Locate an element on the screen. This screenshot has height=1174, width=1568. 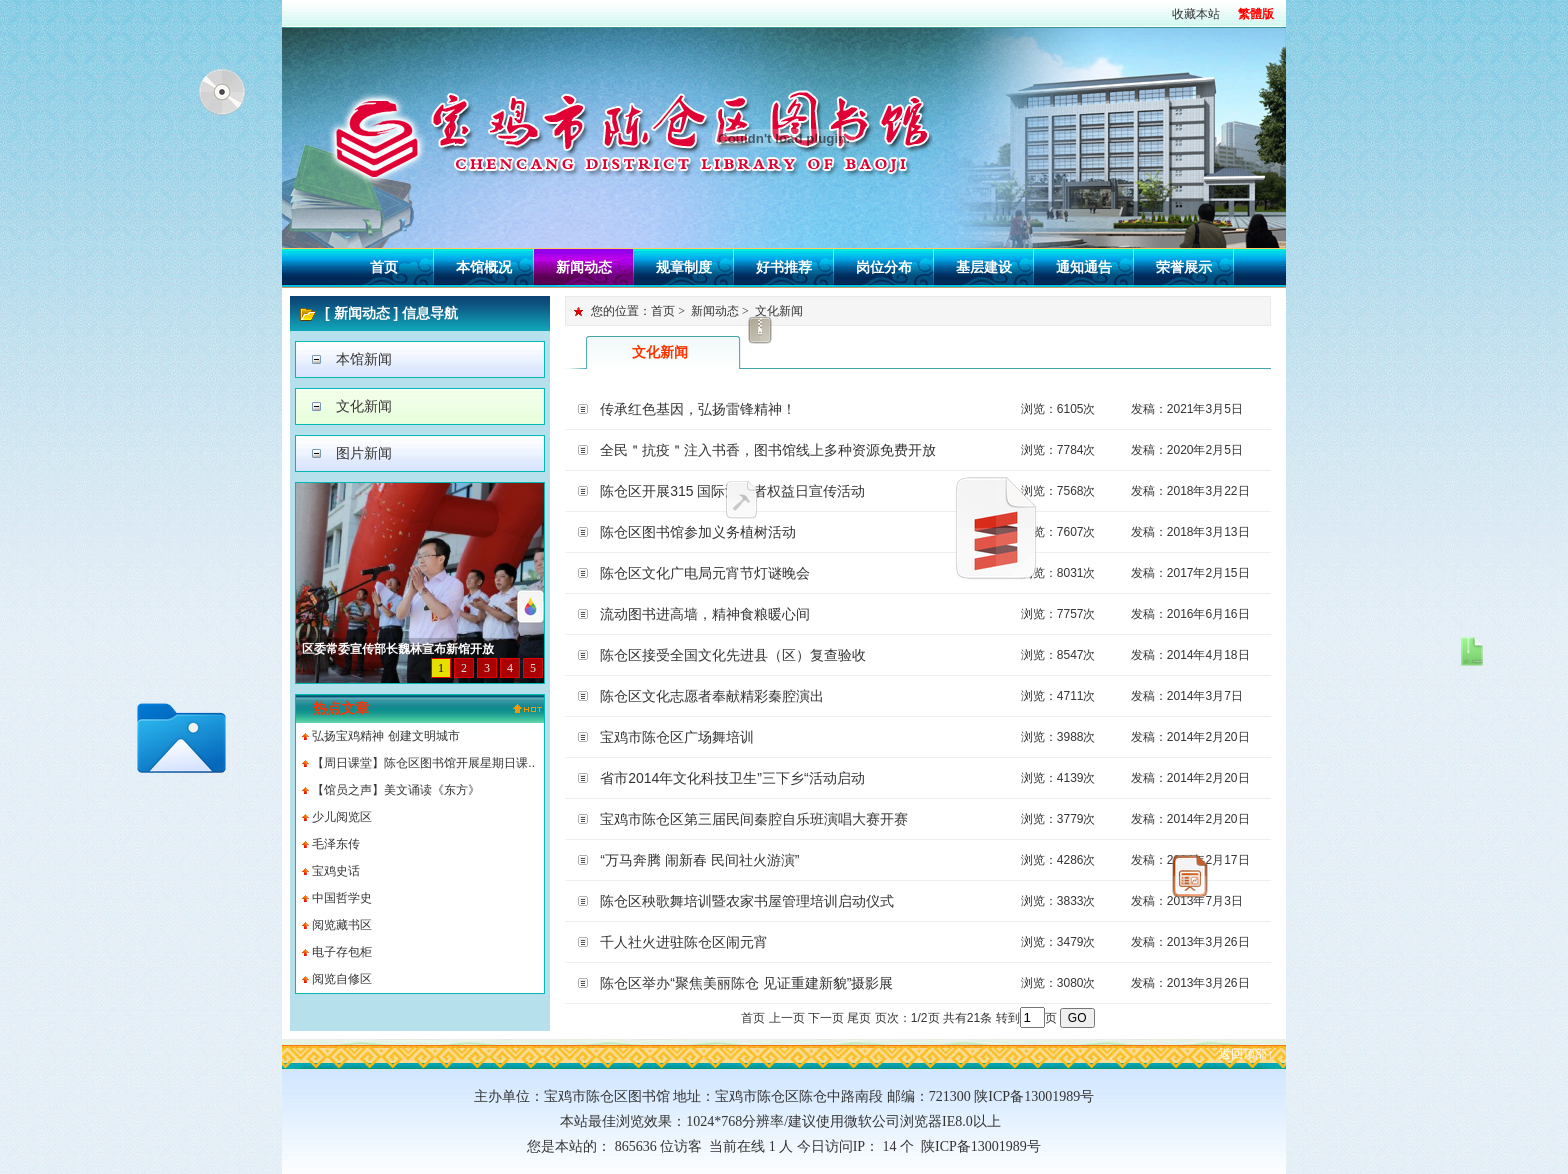
virtualbox extension pack file is located at coordinates (1472, 652).